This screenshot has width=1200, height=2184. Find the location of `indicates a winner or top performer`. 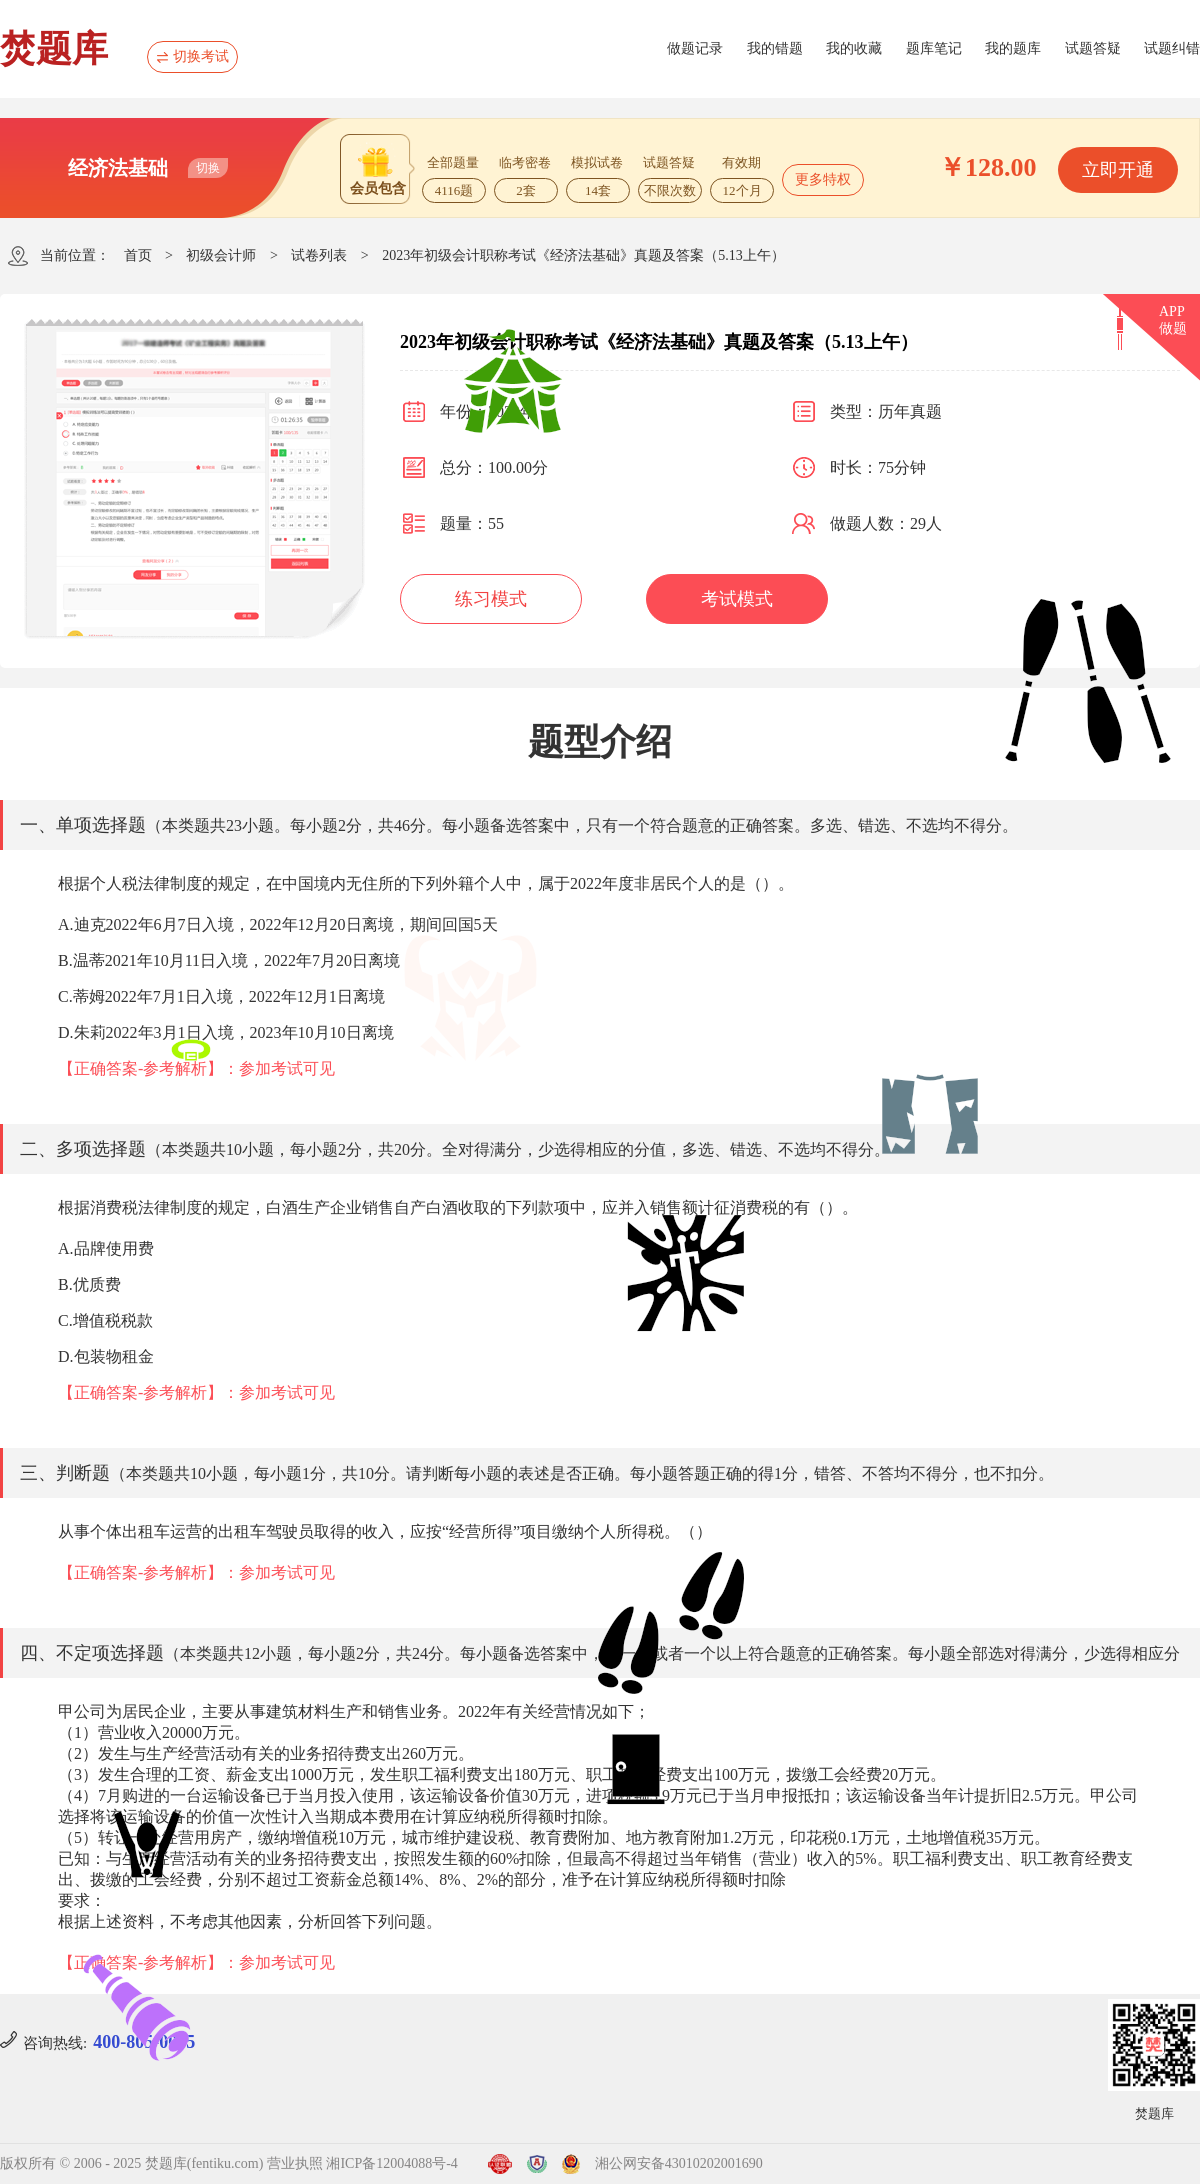

indicates a winner or top performer is located at coordinates (147, 1844).